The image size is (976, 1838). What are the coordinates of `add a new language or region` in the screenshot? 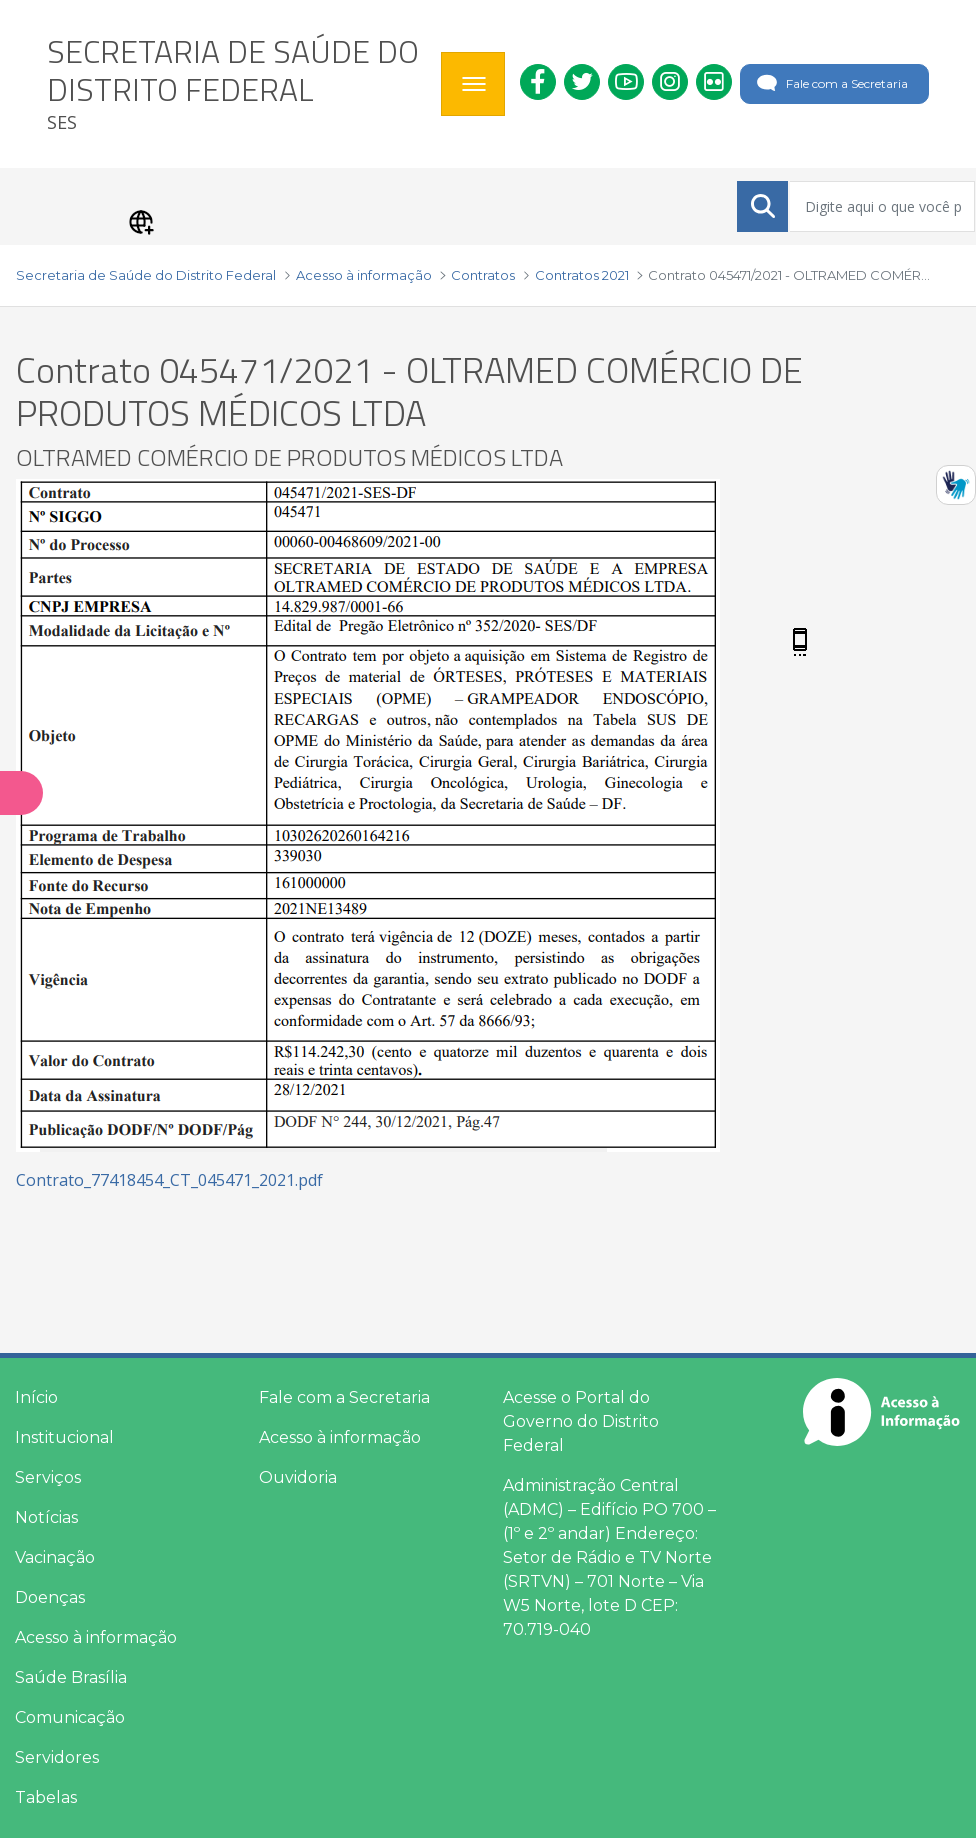 It's located at (141, 222).